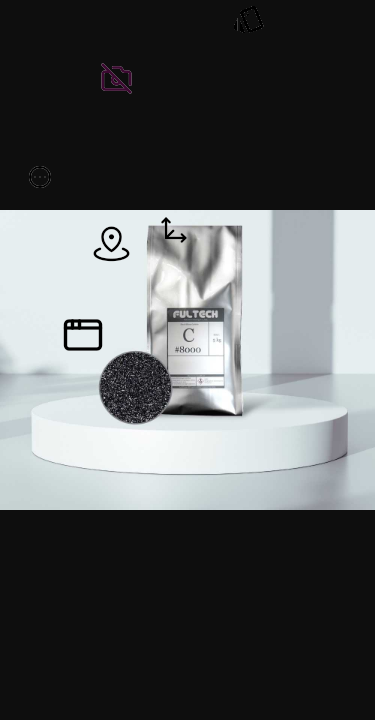 This screenshot has height=720, width=375. I want to click on view location area or region, so click(111, 244).